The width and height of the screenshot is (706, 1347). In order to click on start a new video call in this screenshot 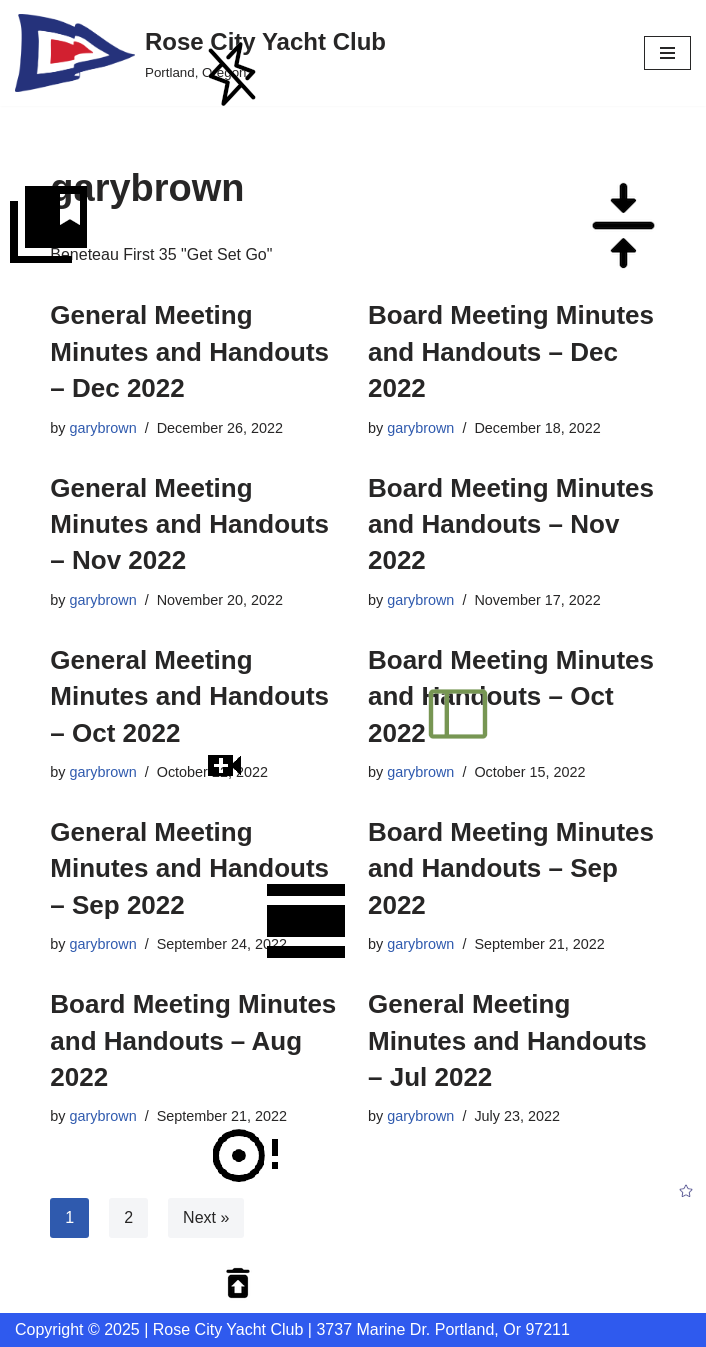, I will do `click(224, 765)`.